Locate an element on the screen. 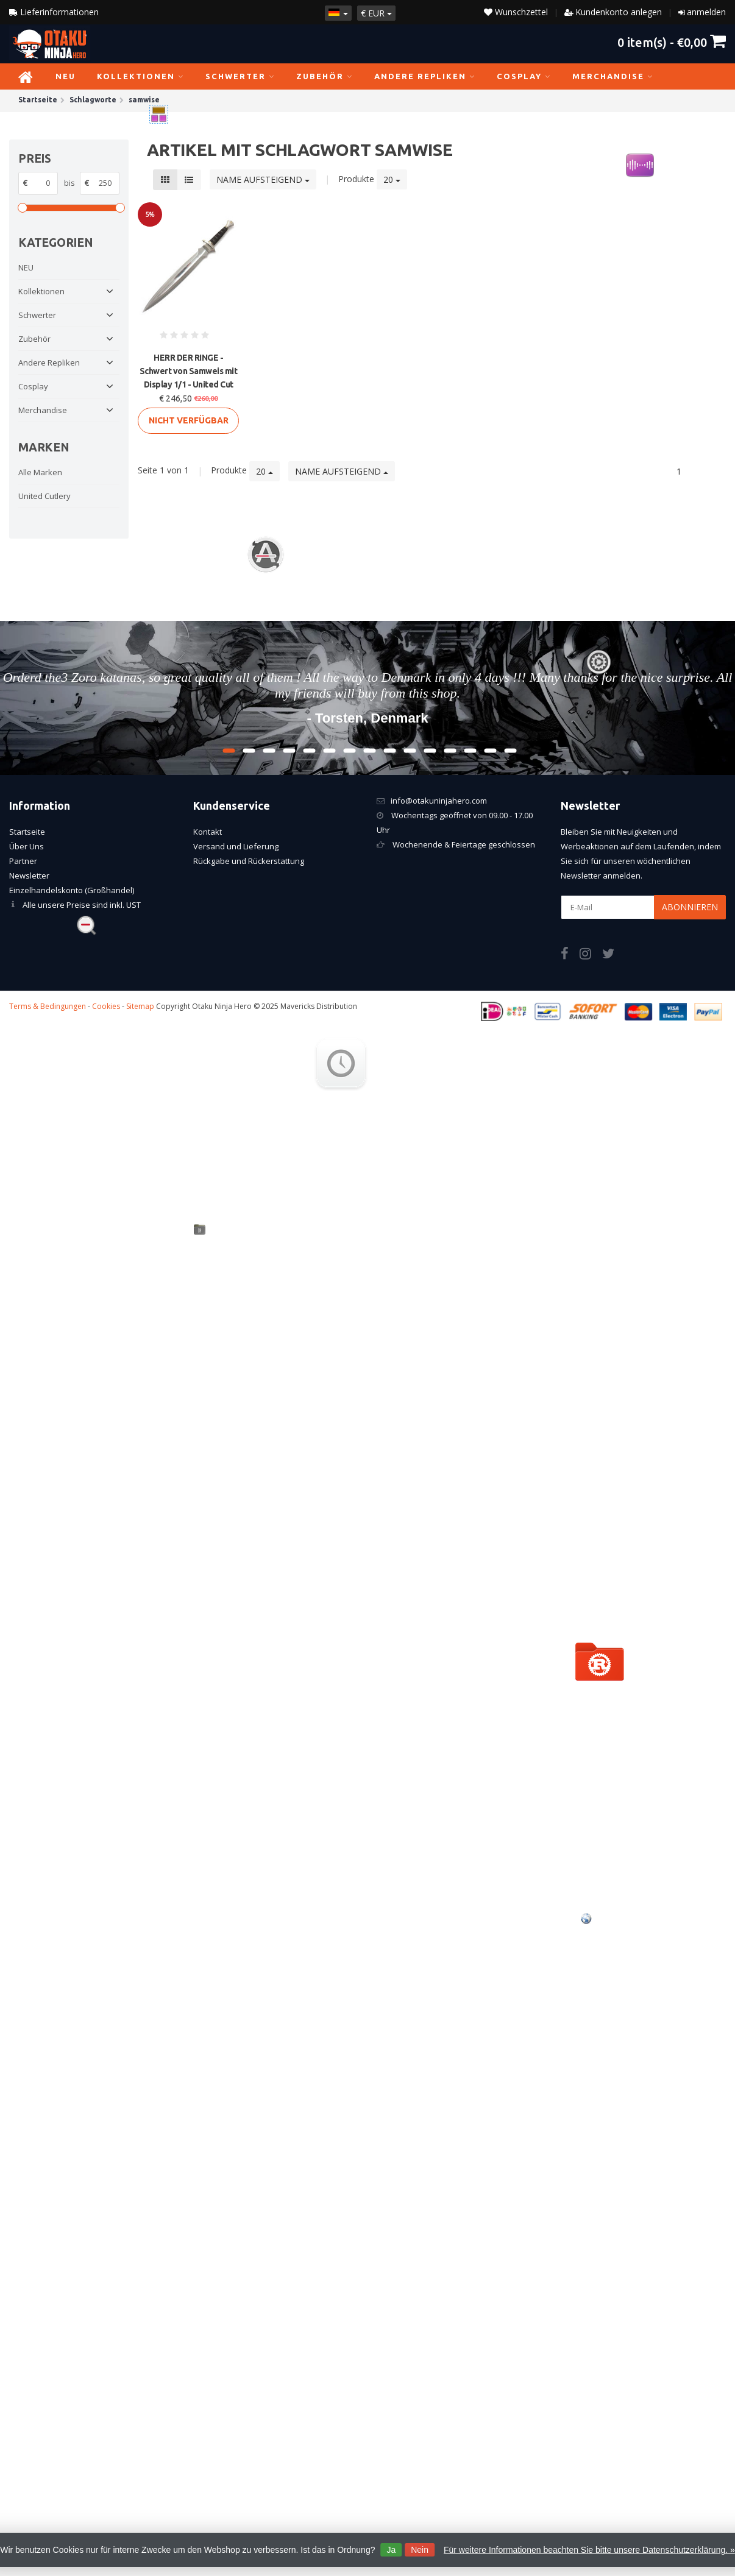 The width and height of the screenshot is (735, 2576). open templates folder is located at coordinates (199, 1229).